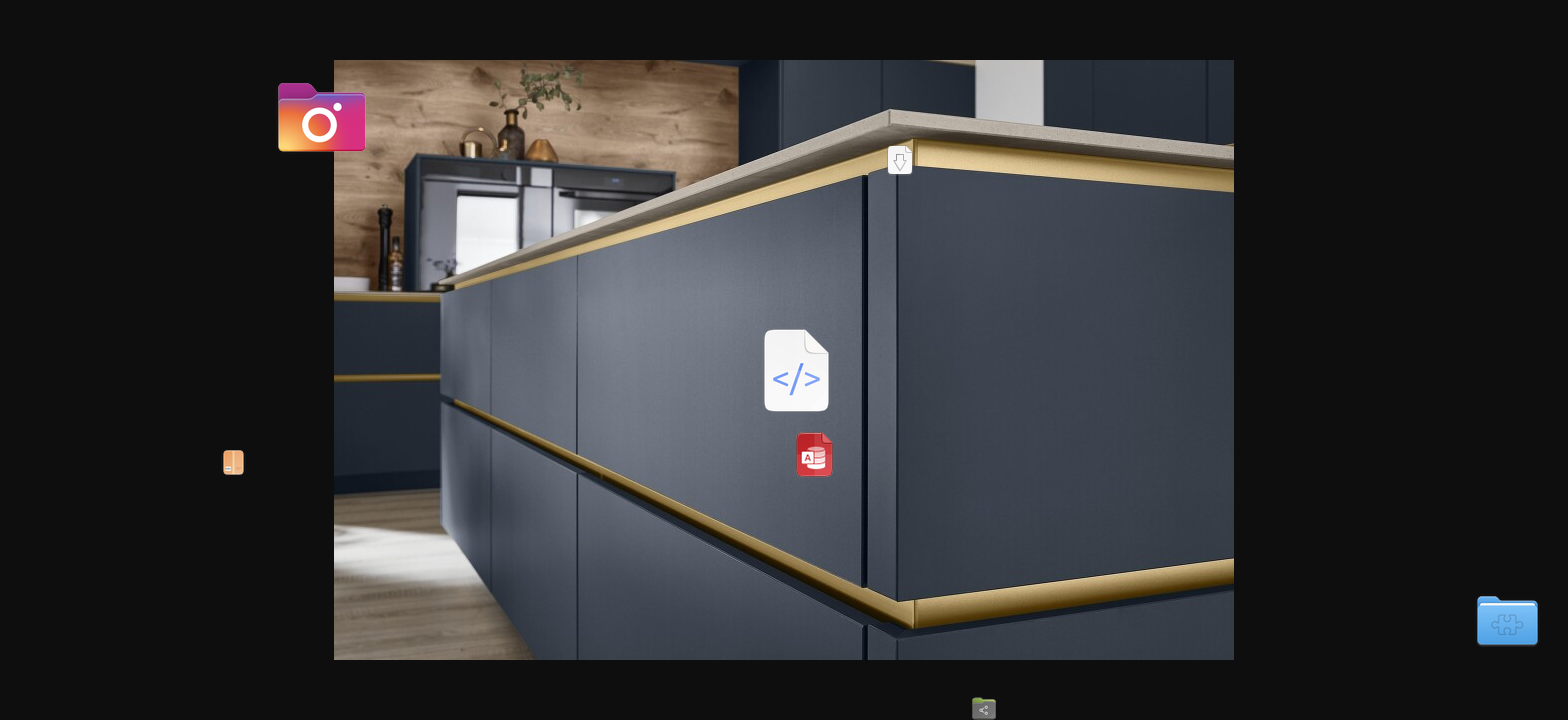  Describe the element at coordinates (796, 370) in the screenshot. I see `an HTML or web document file` at that location.